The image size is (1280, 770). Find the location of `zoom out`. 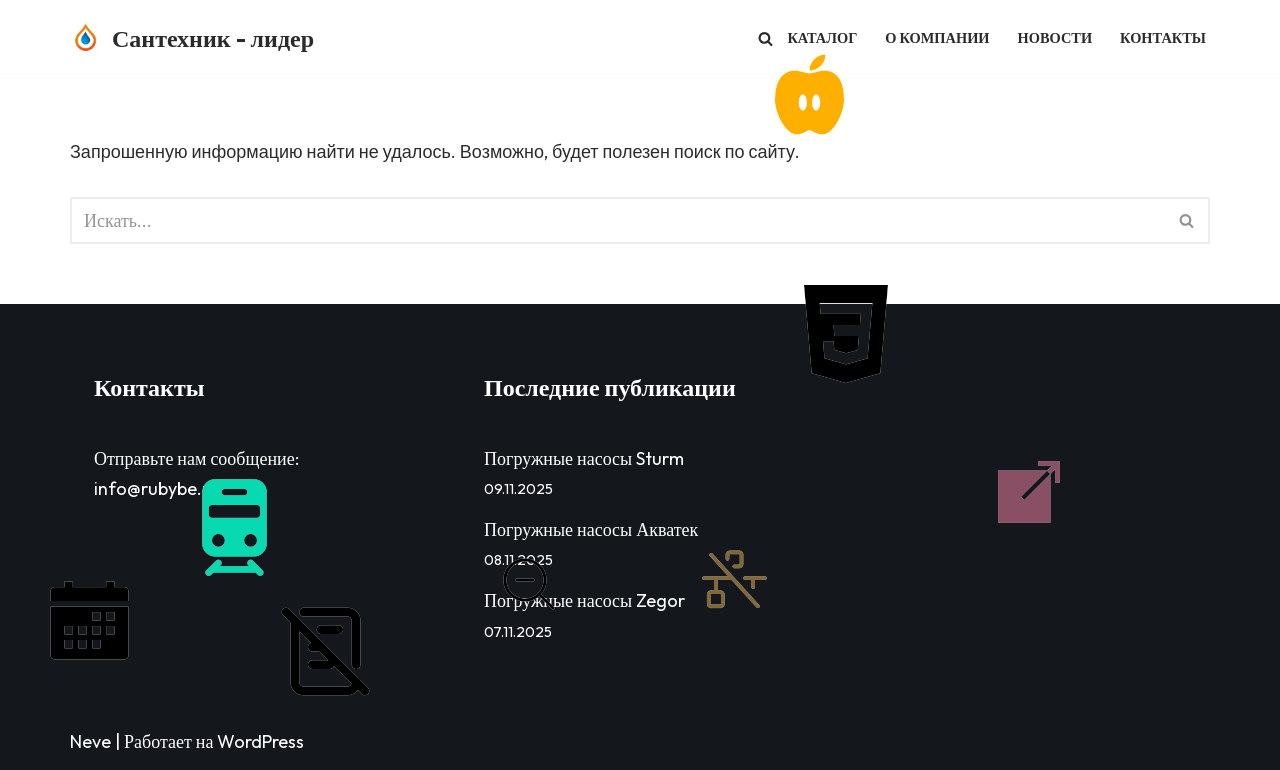

zoom out is located at coordinates (529, 584).